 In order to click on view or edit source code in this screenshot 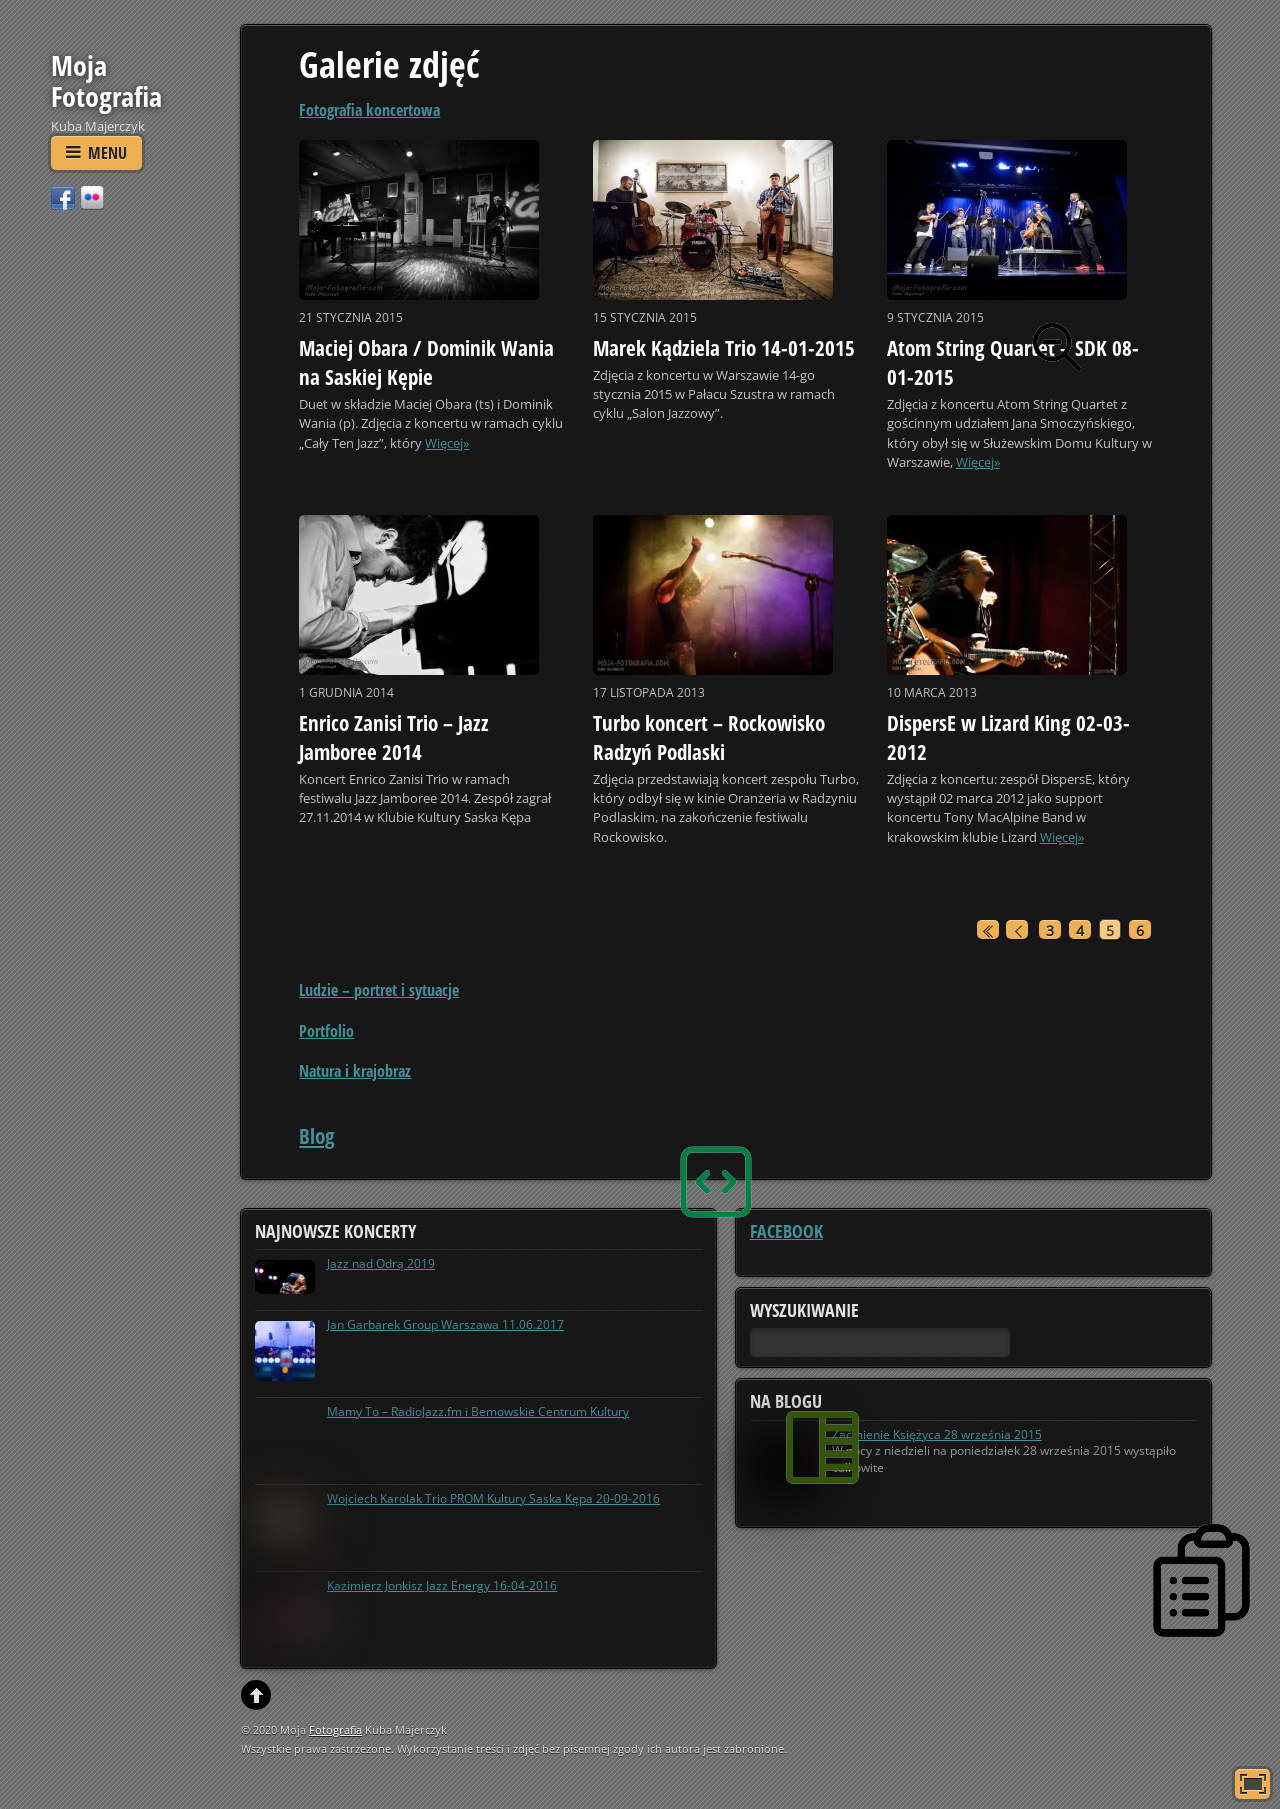, I will do `click(716, 1182)`.